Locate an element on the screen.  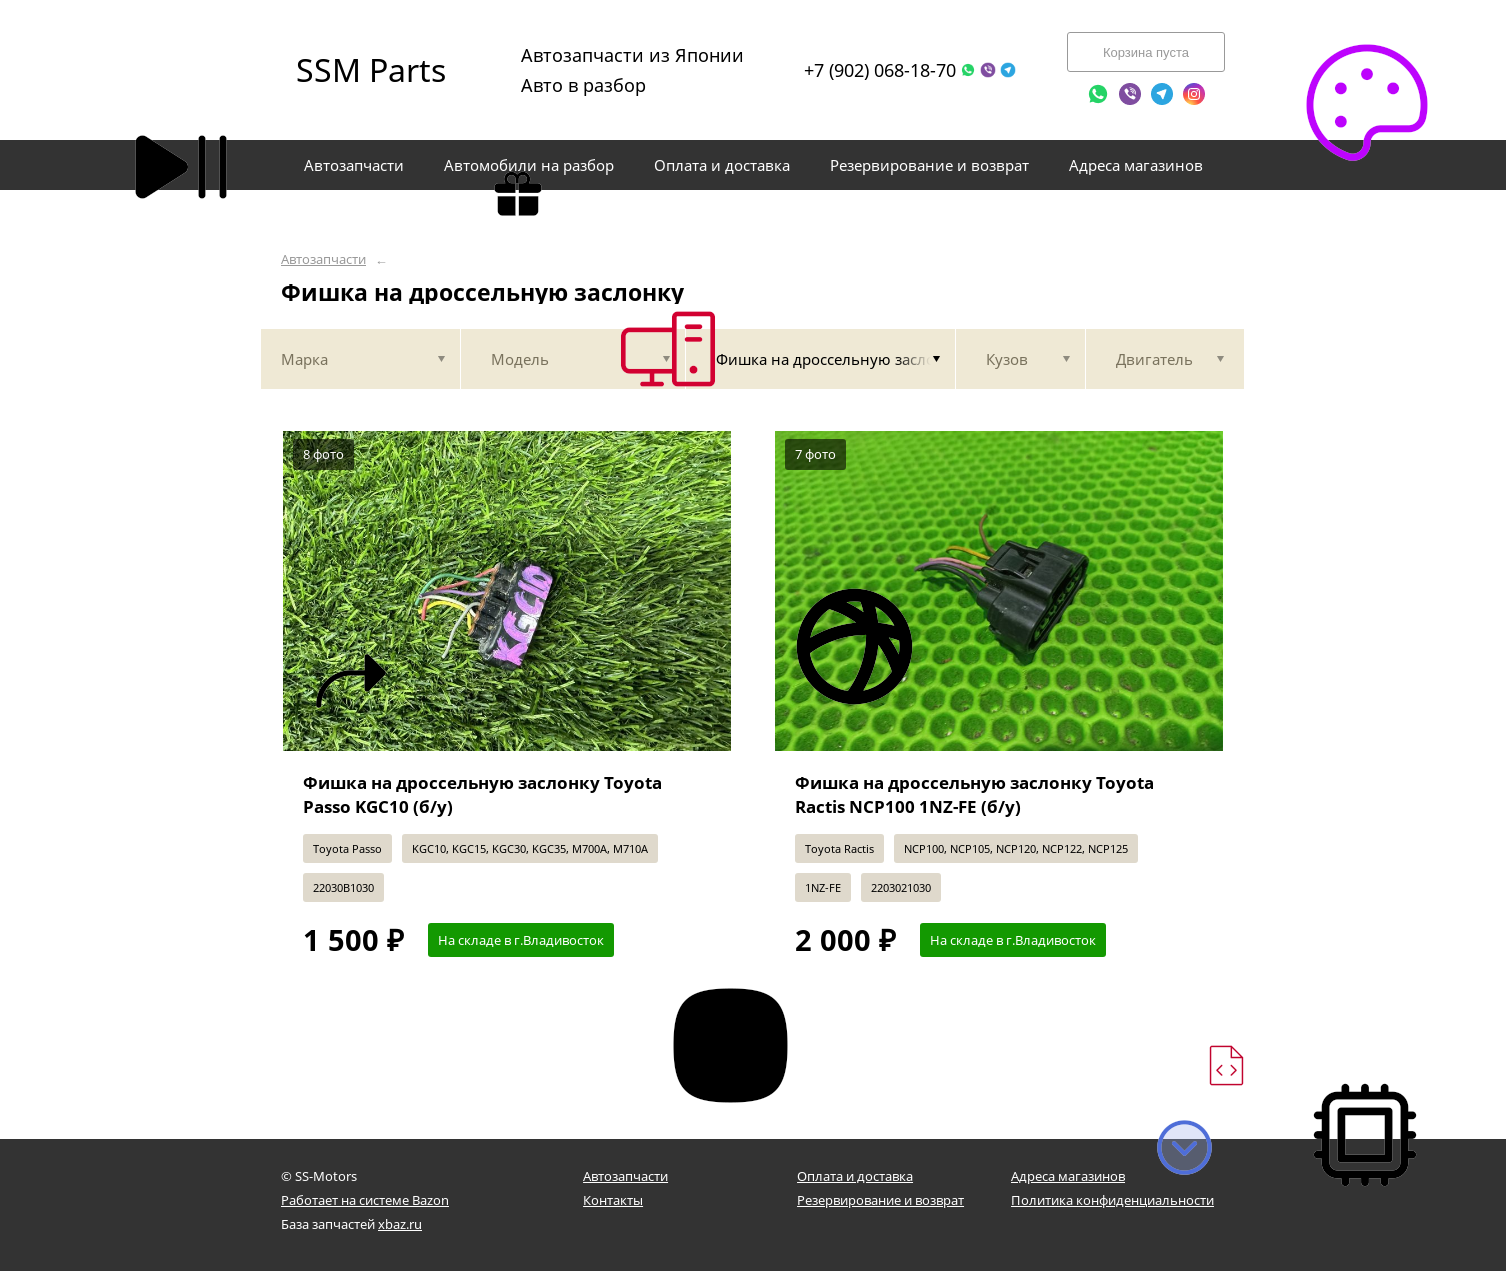
expand dropdown menu or content is located at coordinates (1184, 1147).